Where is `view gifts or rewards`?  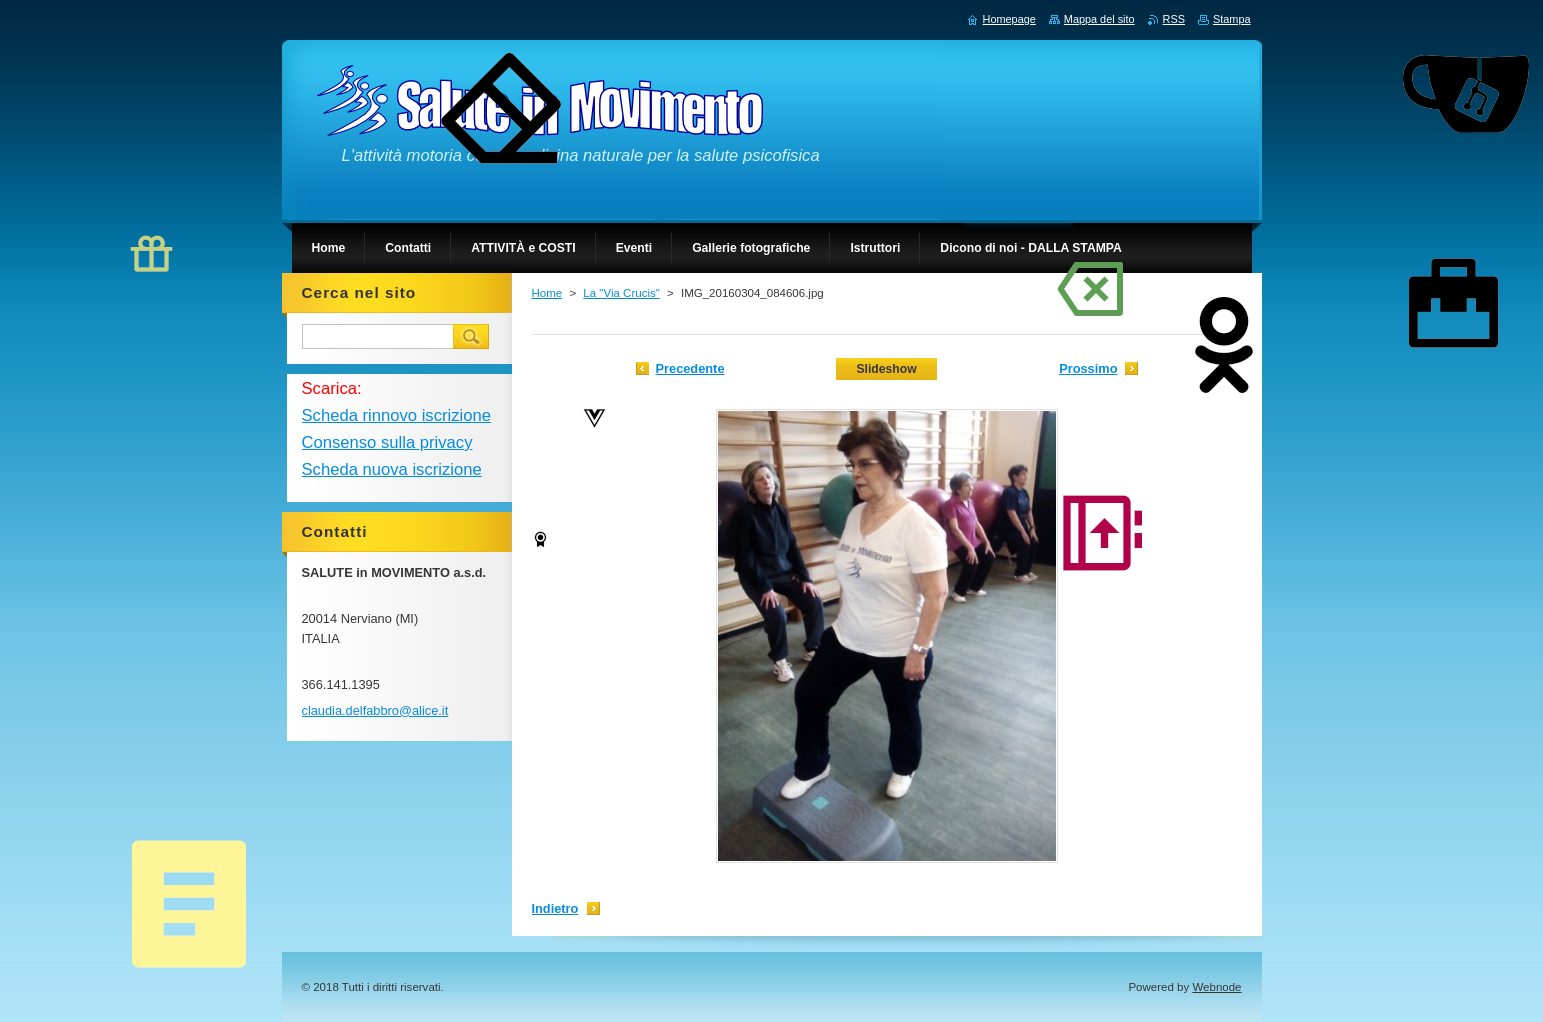
view gifts or rewards is located at coordinates (151, 254).